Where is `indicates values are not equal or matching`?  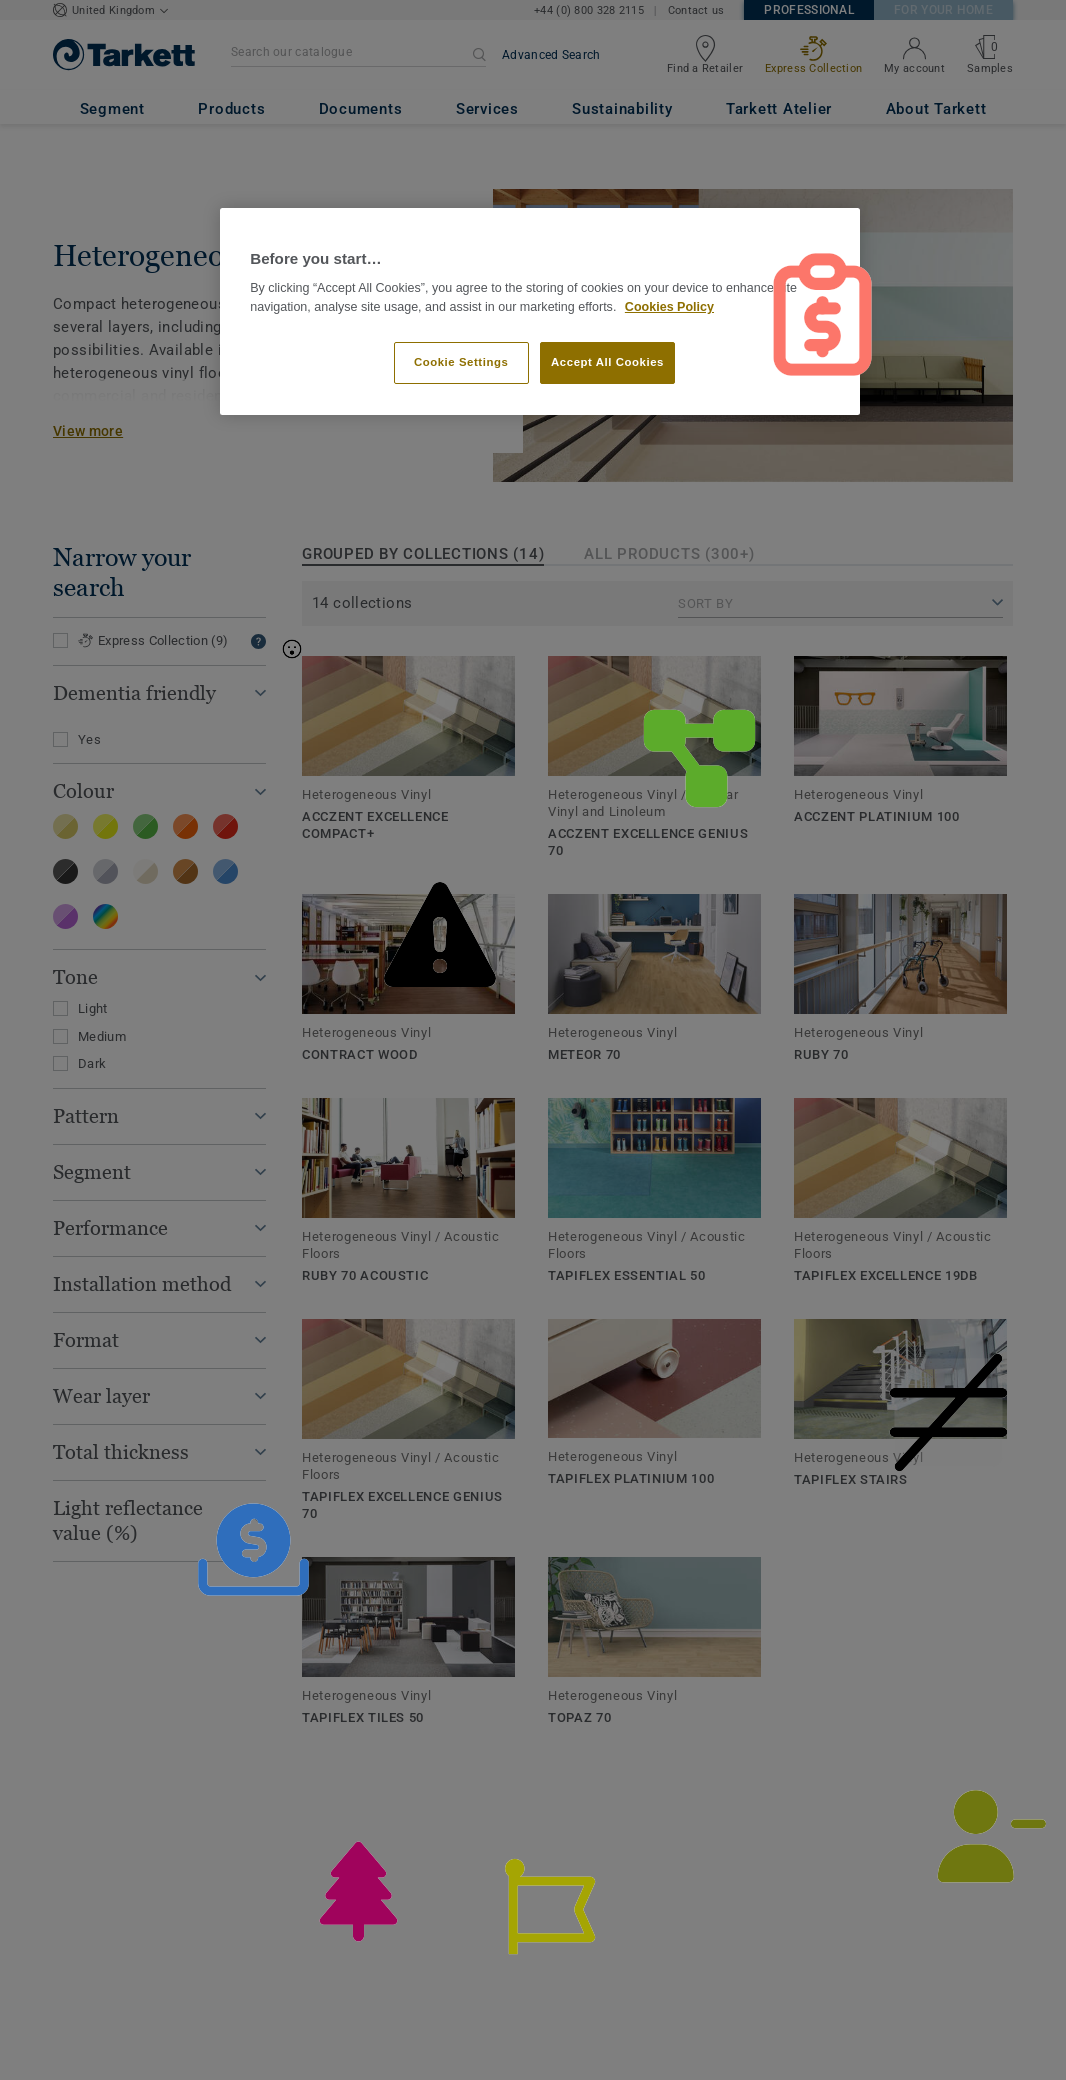 indicates values are not equal or matching is located at coordinates (948, 1412).